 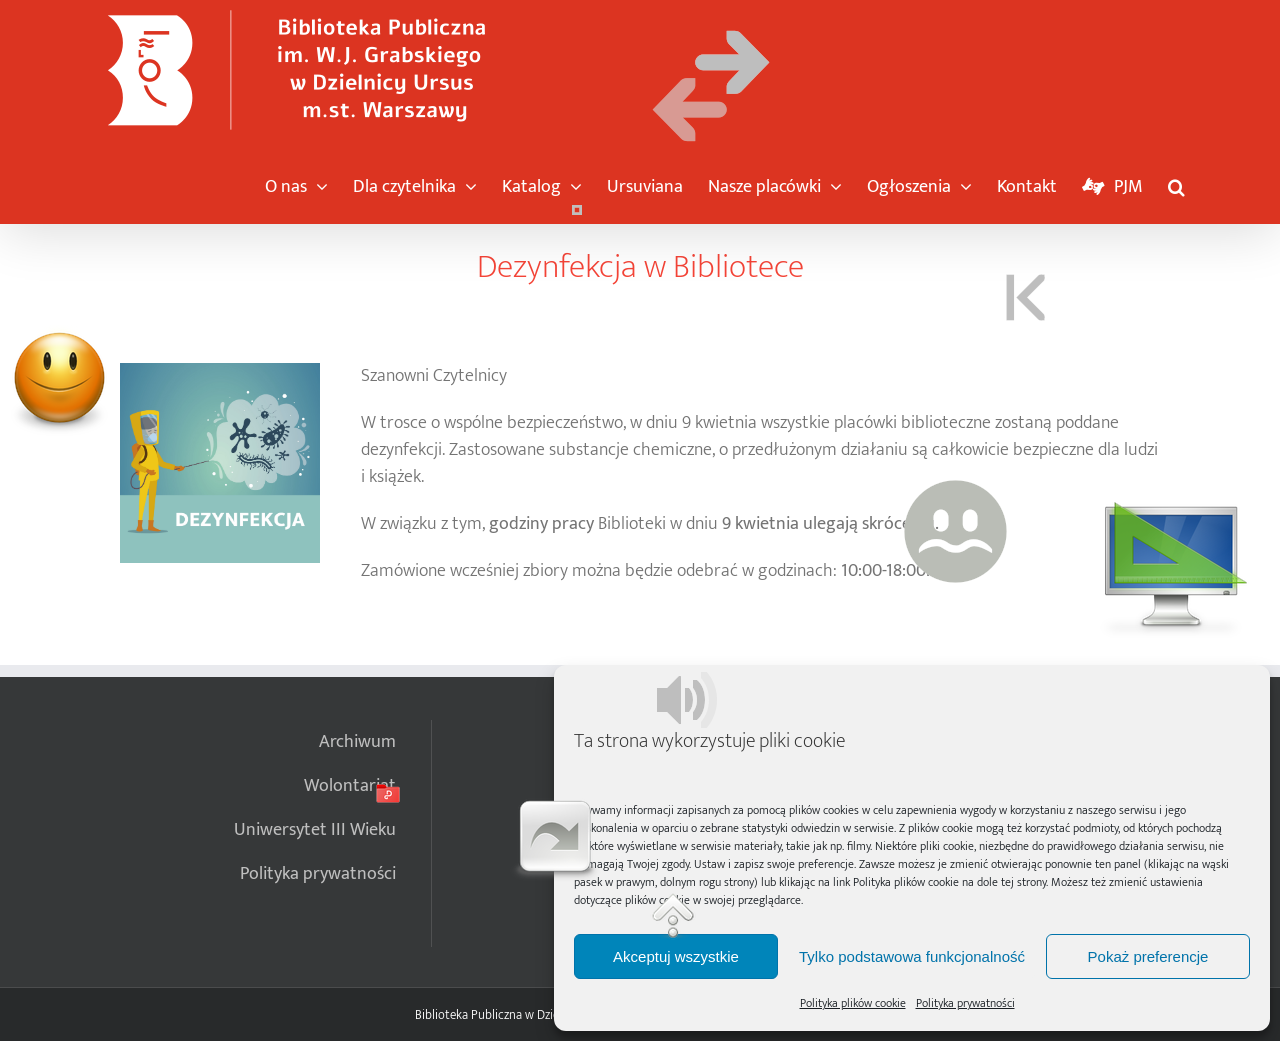 I want to click on indicates active data transmission on the network, so click(x=711, y=86).